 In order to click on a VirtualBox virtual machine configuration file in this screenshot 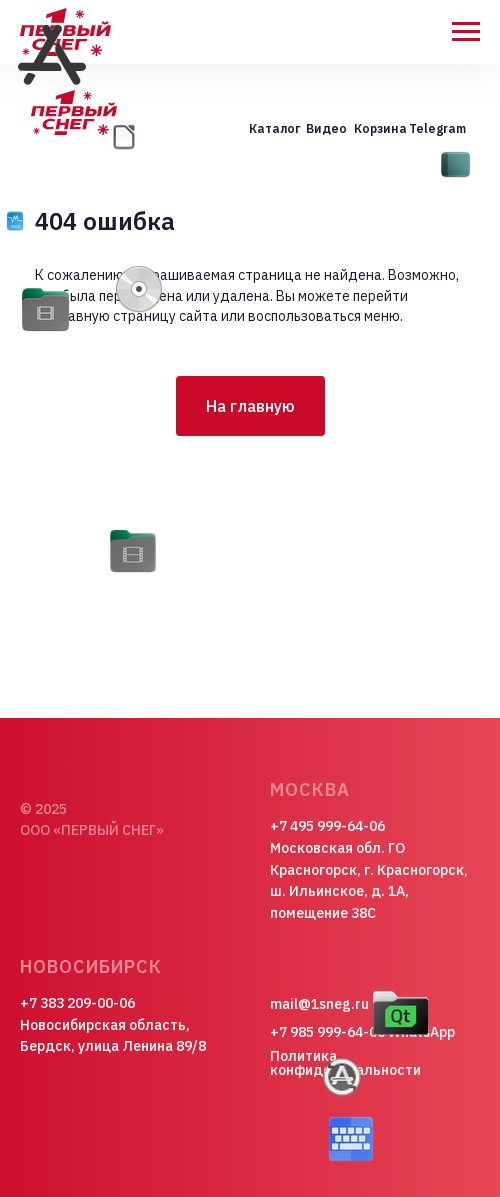, I will do `click(15, 221)`.